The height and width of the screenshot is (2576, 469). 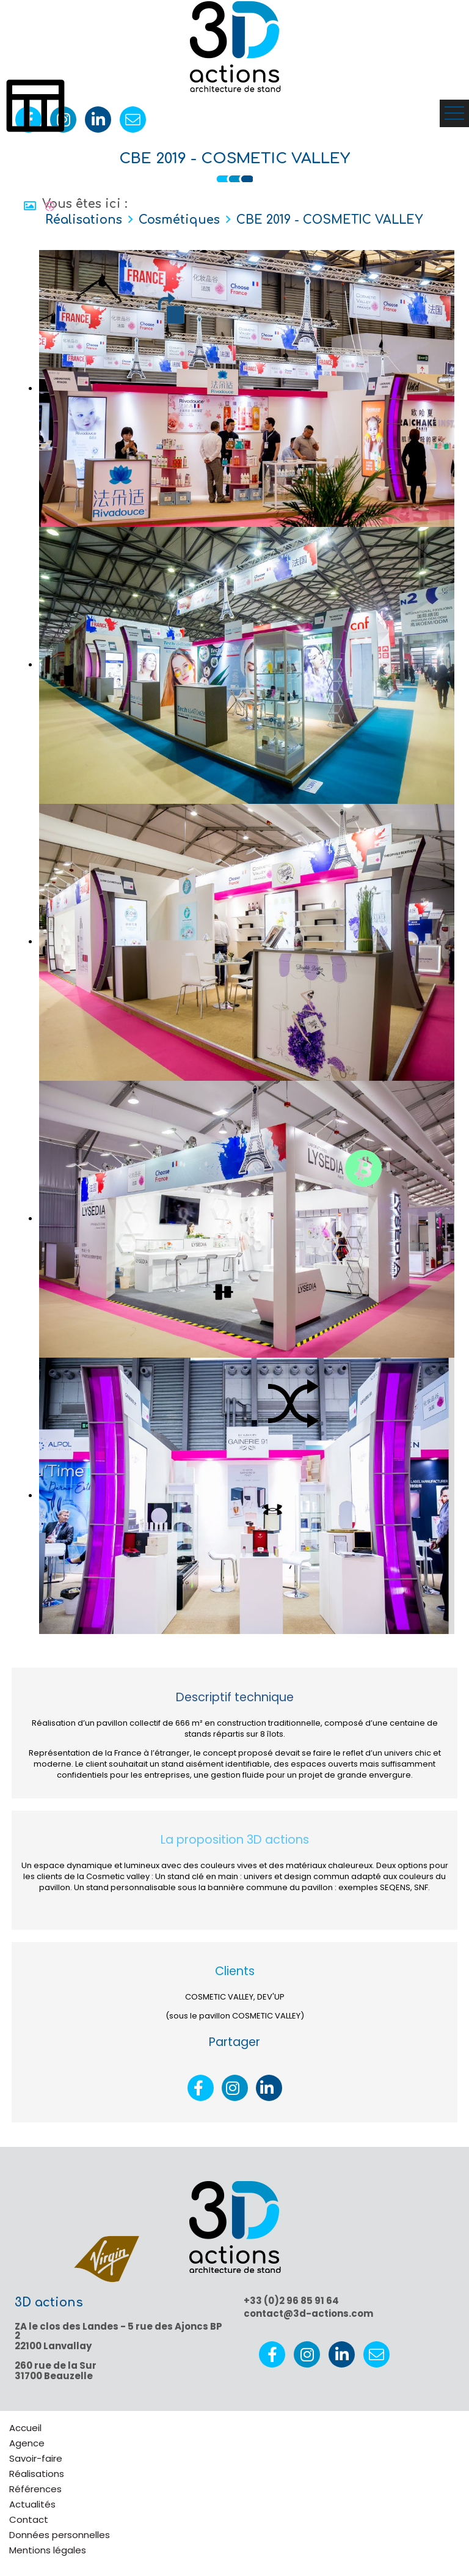 What do you see at coordinates (363, 1168) in the screenshot?
I see `bitcoin logo` at bounding box center [363, 1168].